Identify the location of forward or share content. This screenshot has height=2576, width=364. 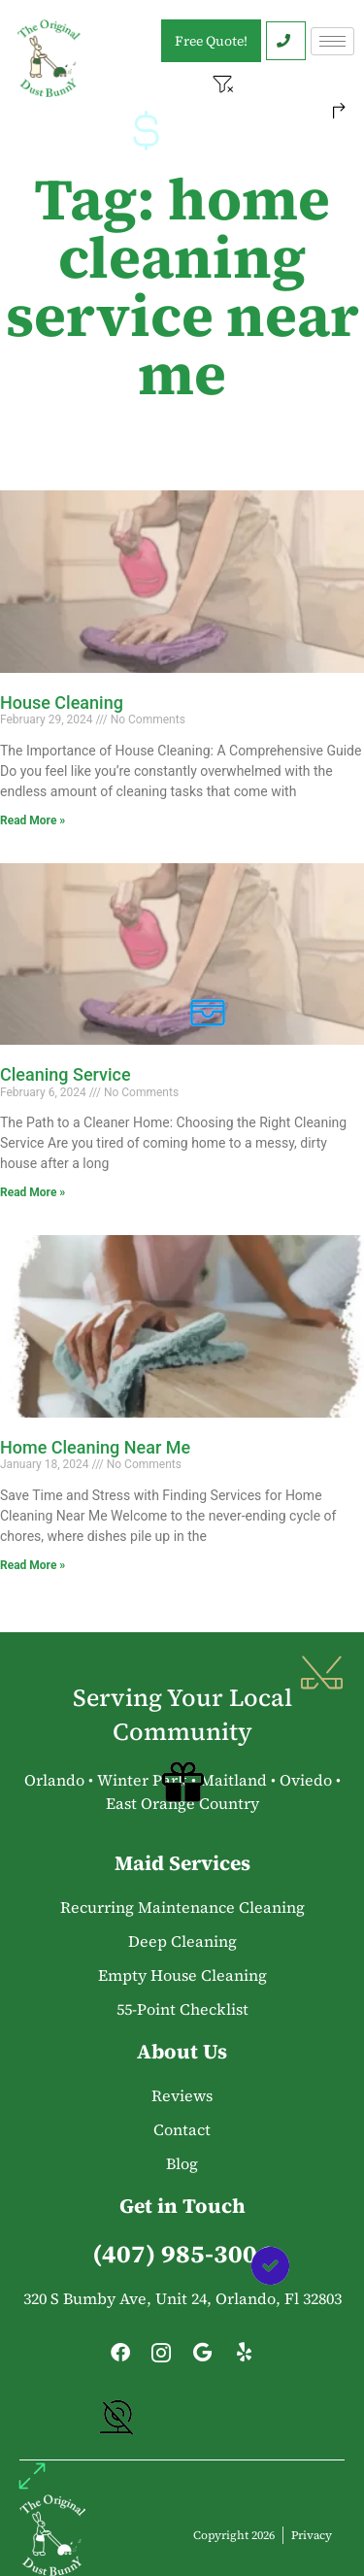
(338, 111).